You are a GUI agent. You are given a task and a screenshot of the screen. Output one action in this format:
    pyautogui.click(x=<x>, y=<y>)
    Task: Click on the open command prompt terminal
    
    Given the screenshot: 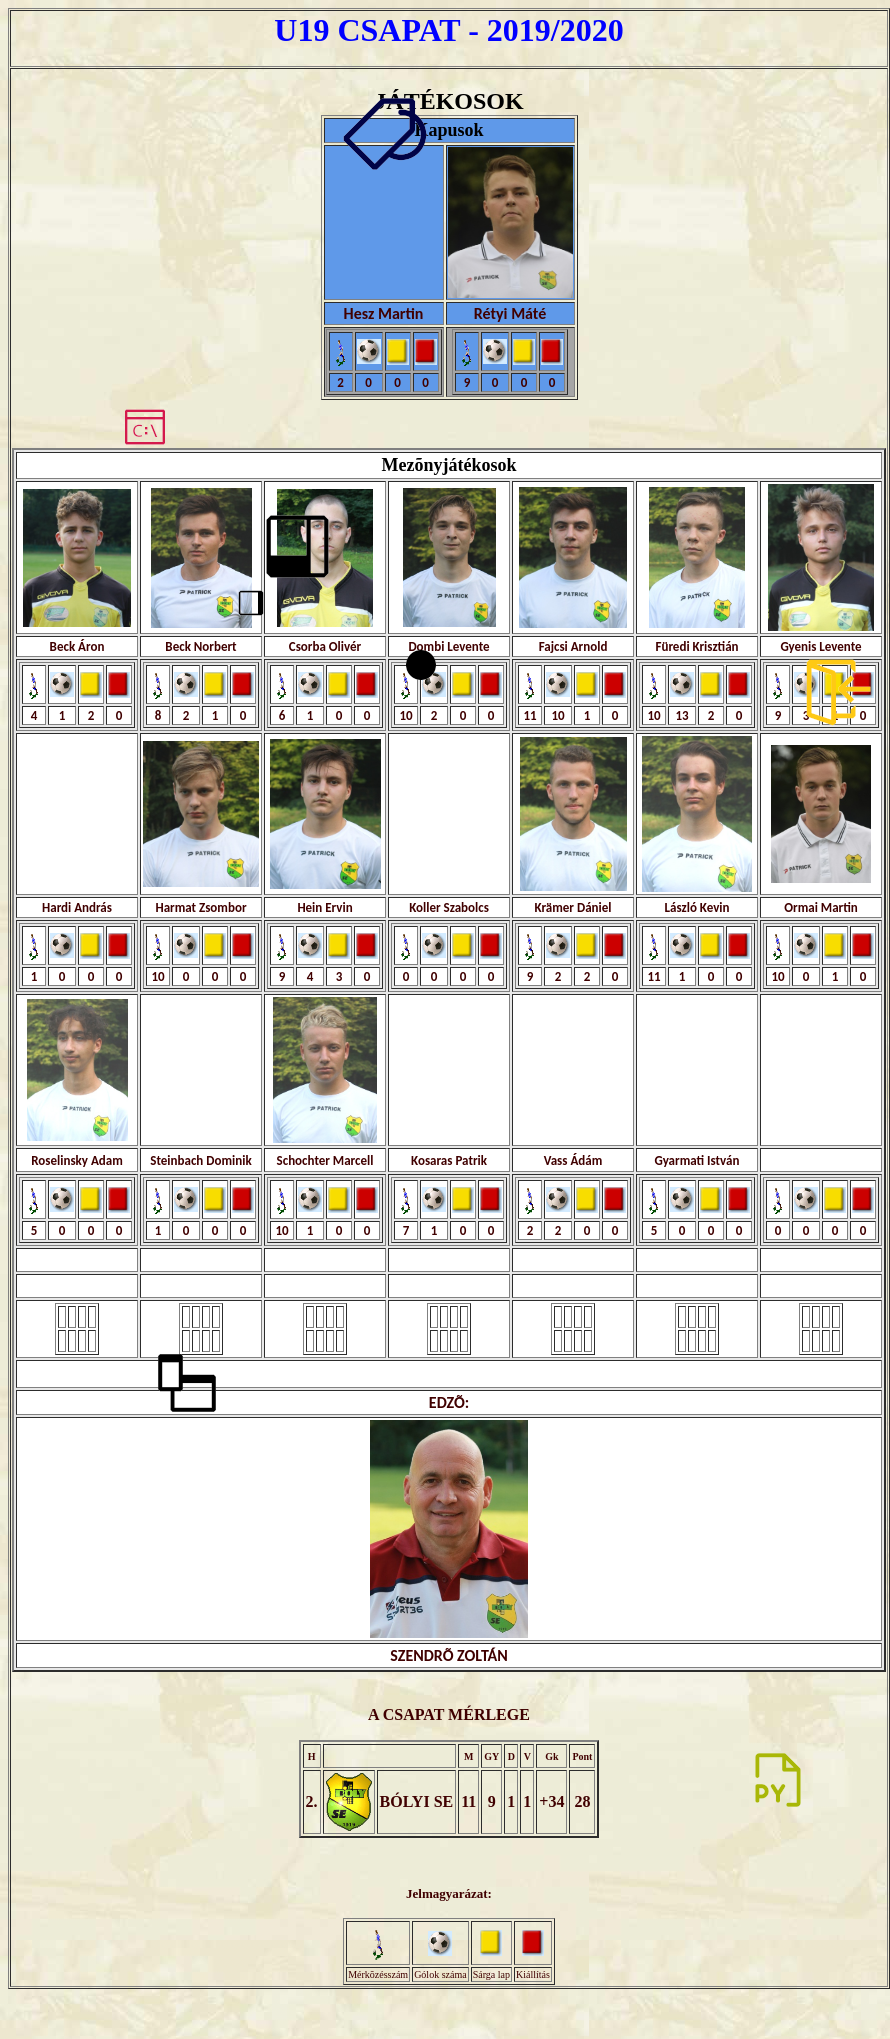 What is the action you would take?
    pyautogui.click(x=145, y=427)
    